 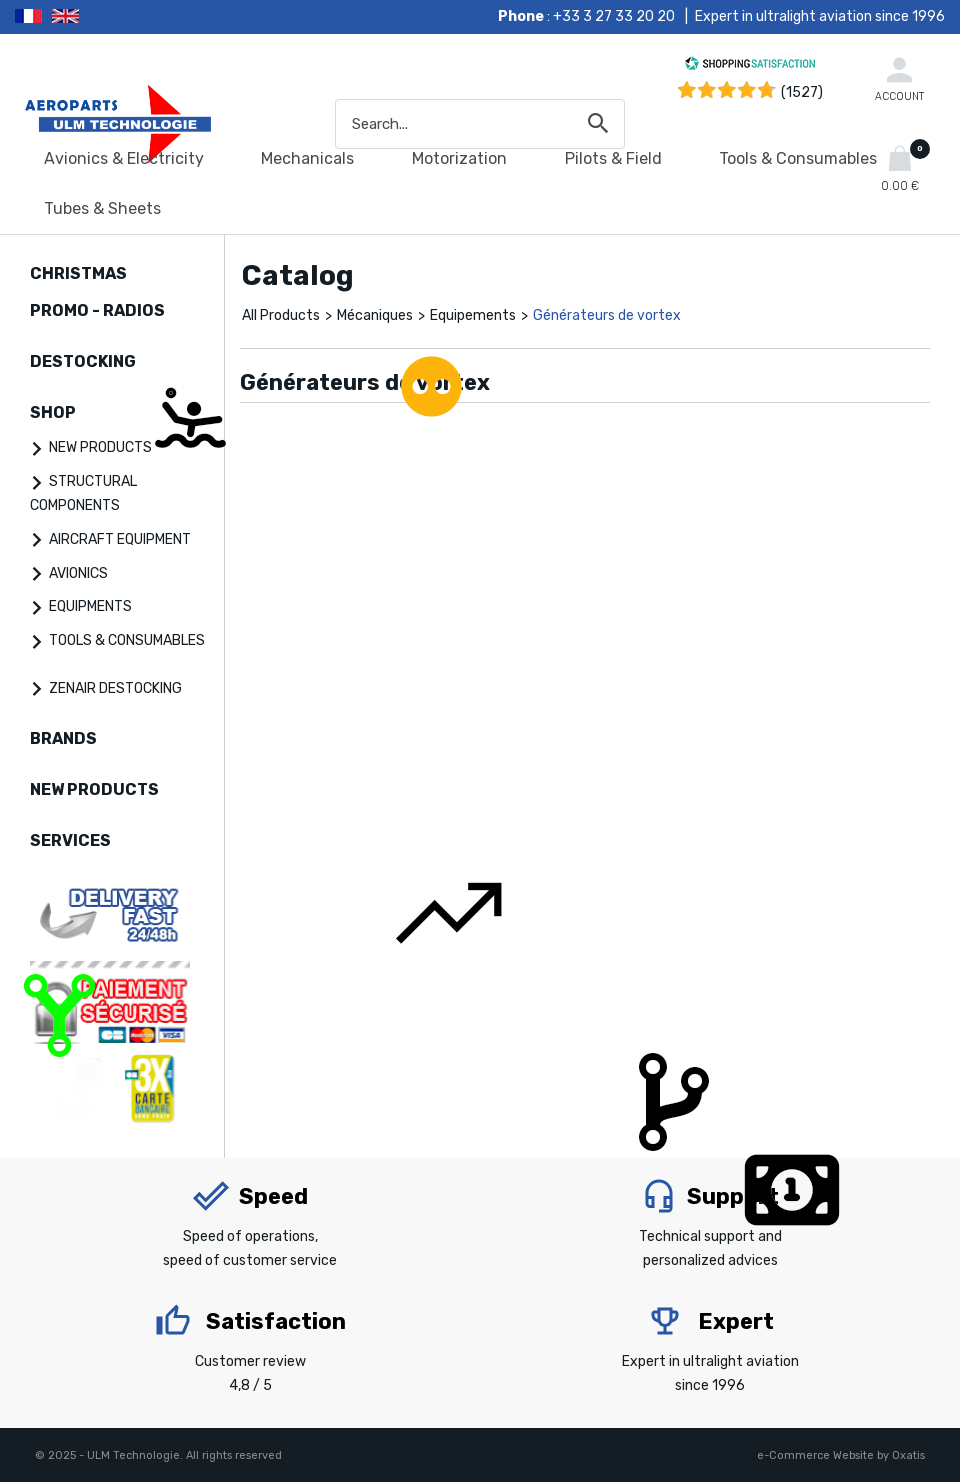 What do you see at coordinates (431, 386) in the screenshot?
I see `open Flickr app` at bounding box center [431, 386].